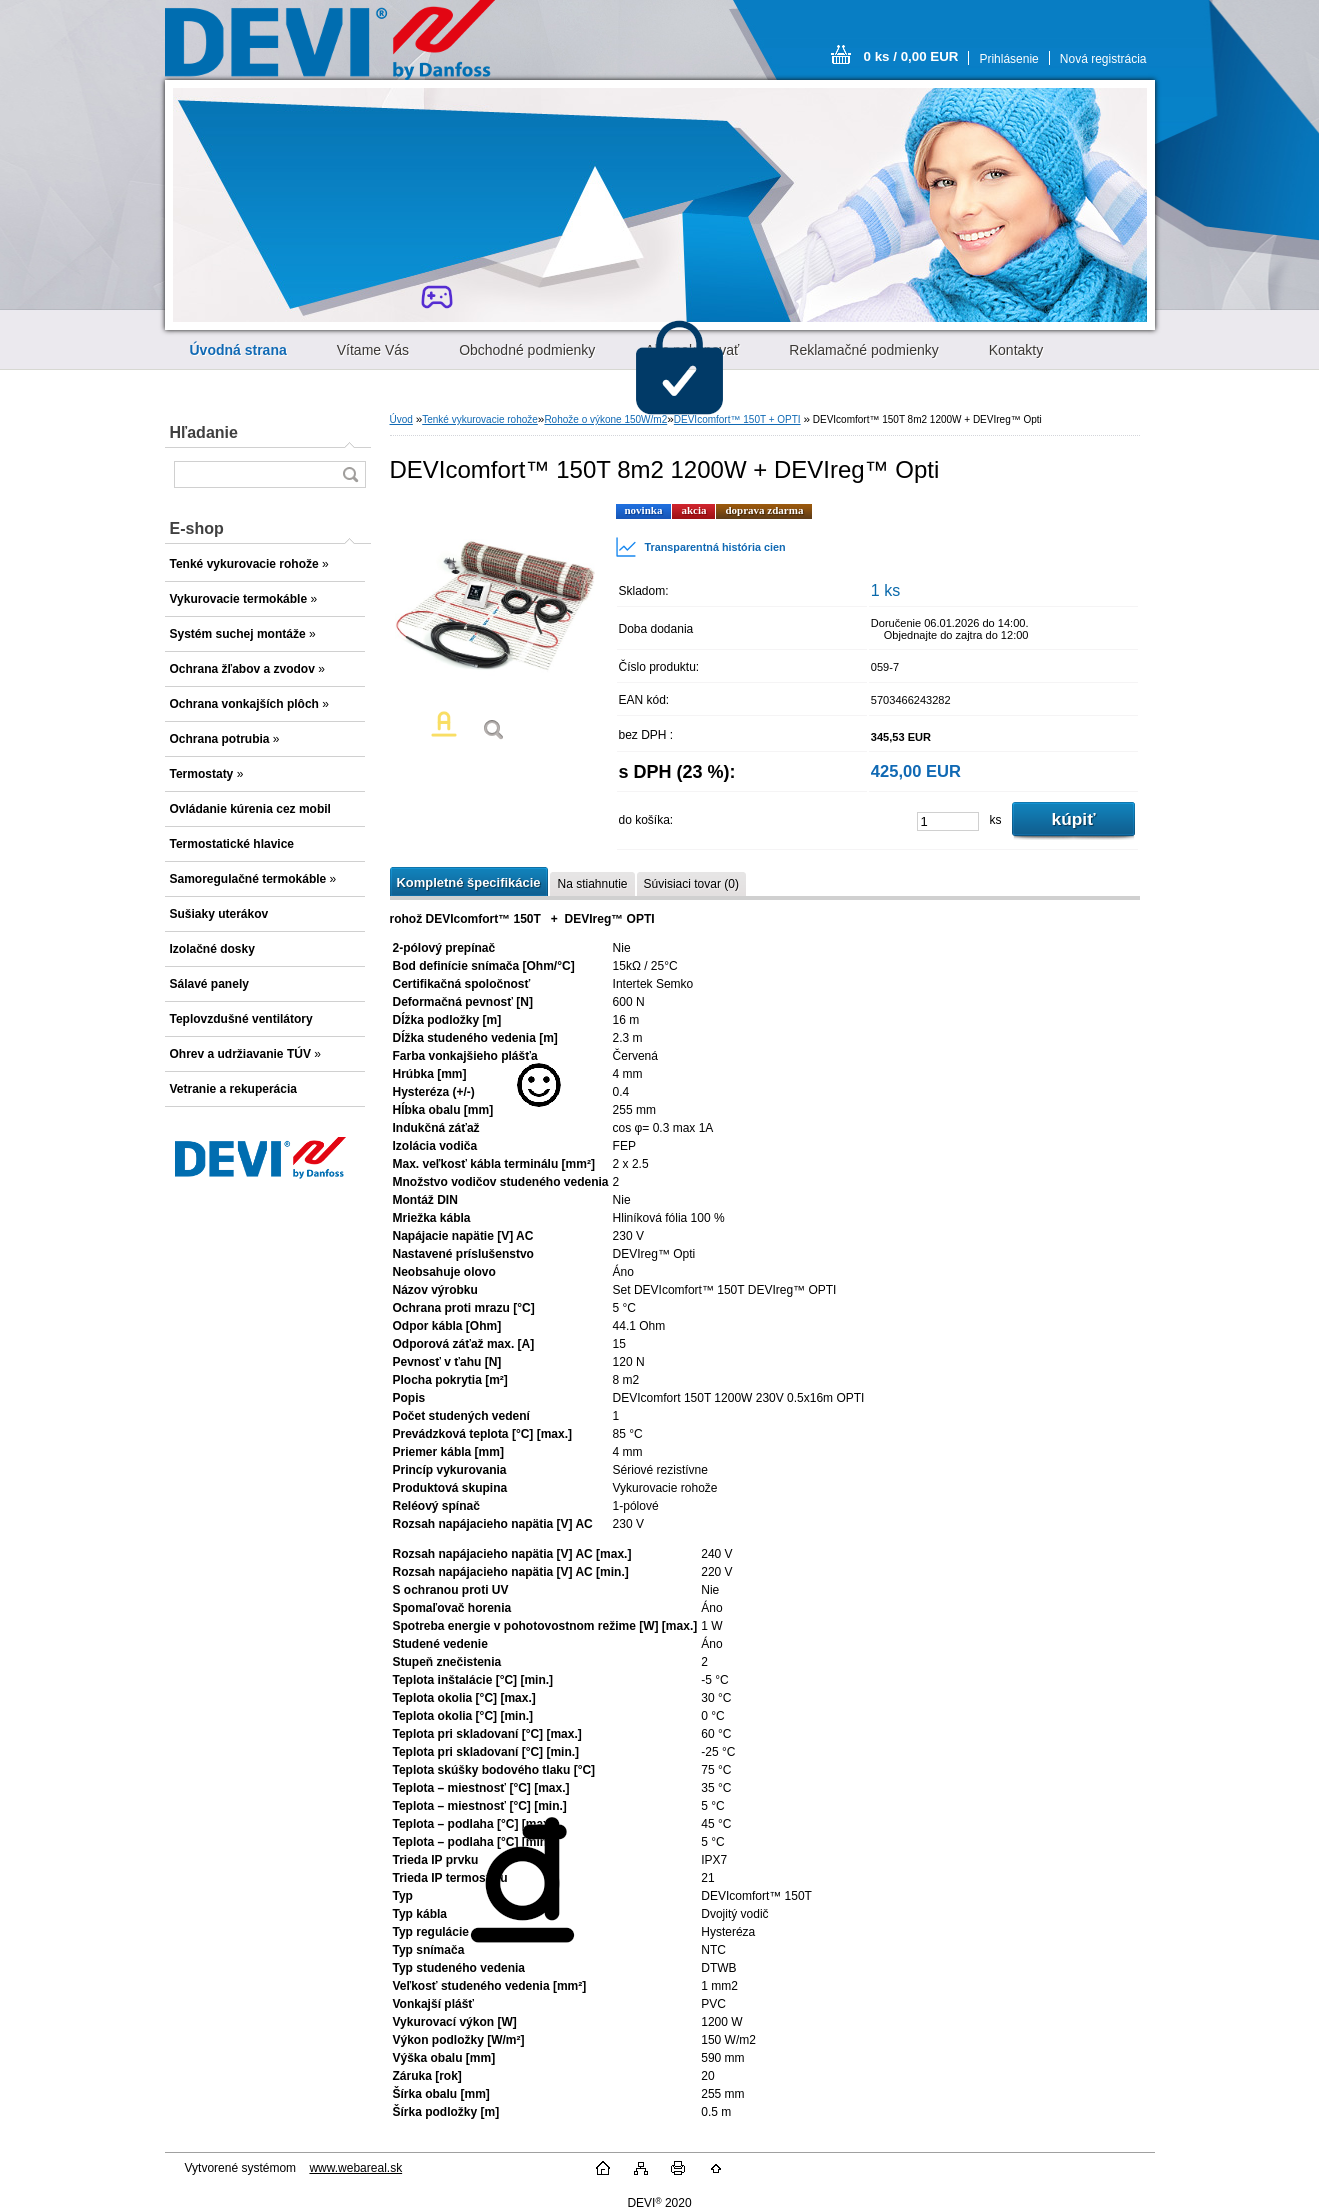  I want to click on rate your experience with a positive reaction, so click(539, 1085).